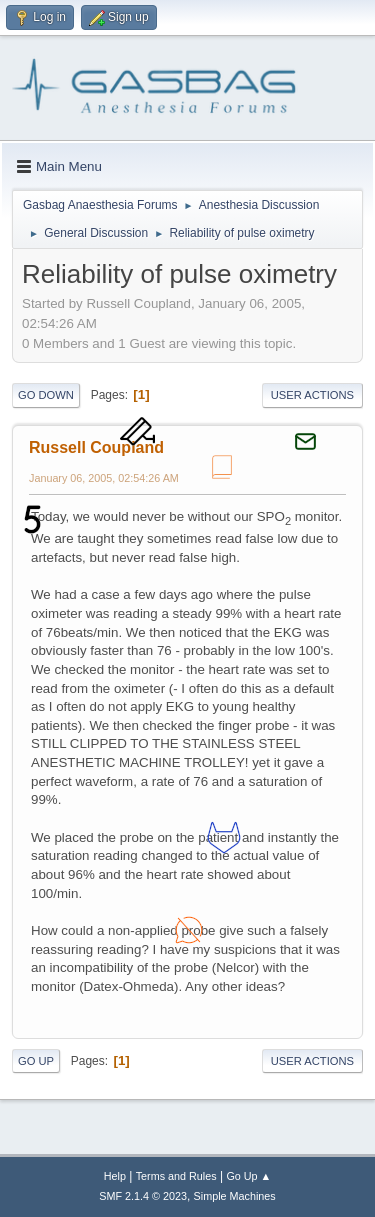 The image size is (375, 1217). Describe the element at coordinates (224, 837) in the screenshot. I see `open gitlab repository` at that location.